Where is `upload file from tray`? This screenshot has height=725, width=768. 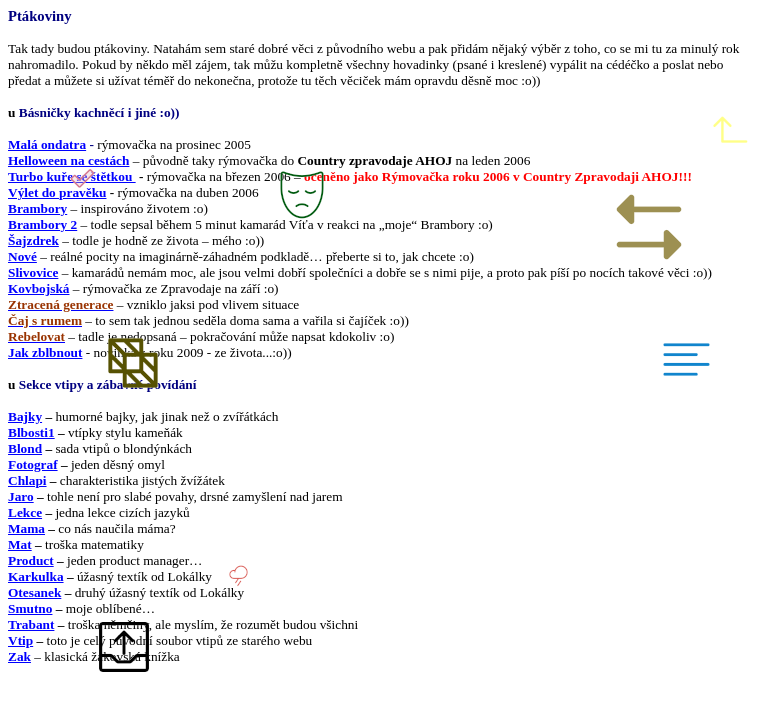 upload file from tray is located at coordinates (124, 647).